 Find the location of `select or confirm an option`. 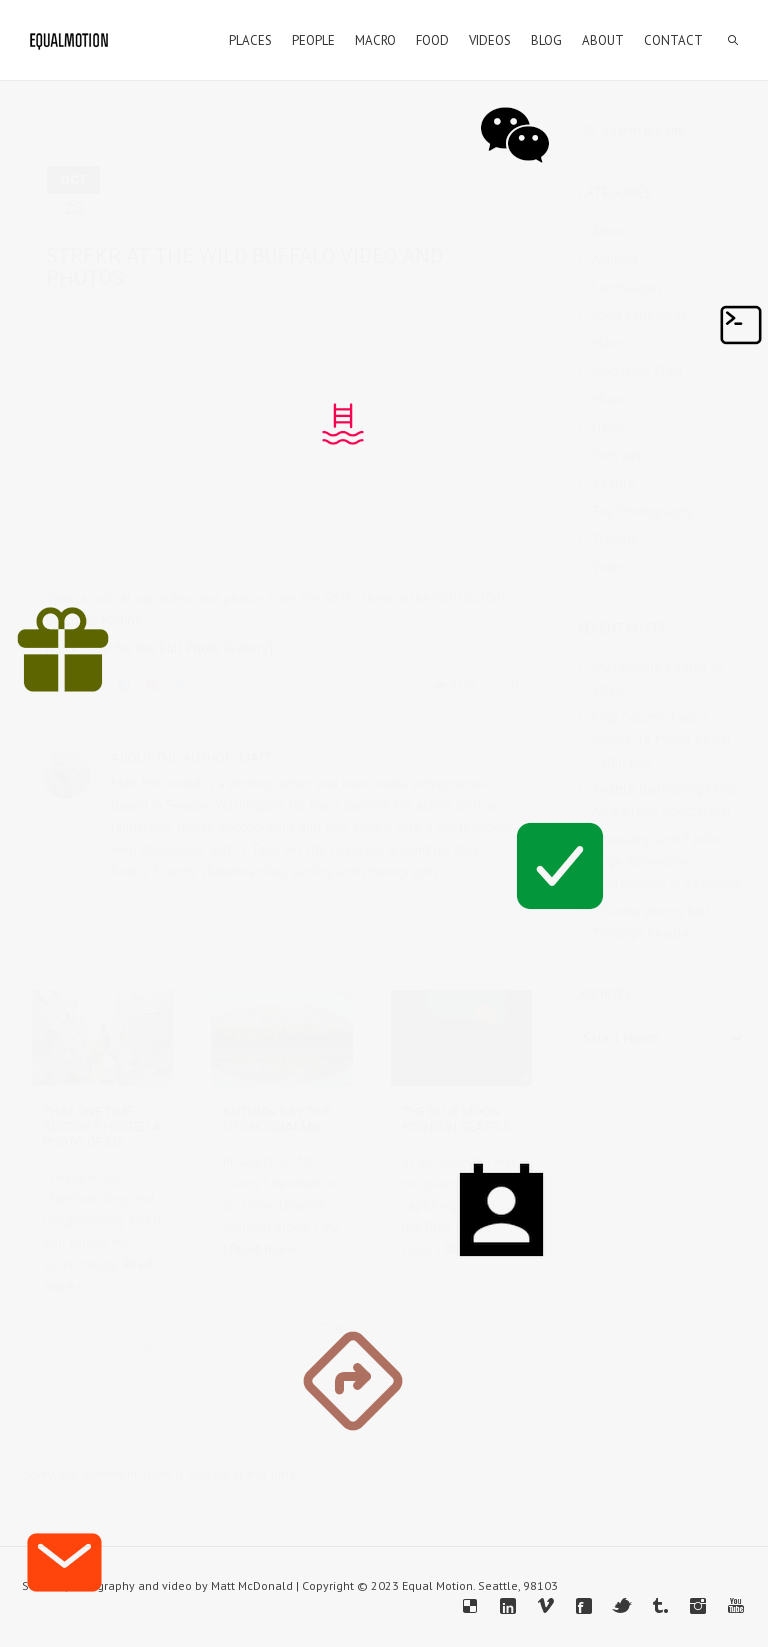

select or confirm an option is located at coordinates (560, 866).